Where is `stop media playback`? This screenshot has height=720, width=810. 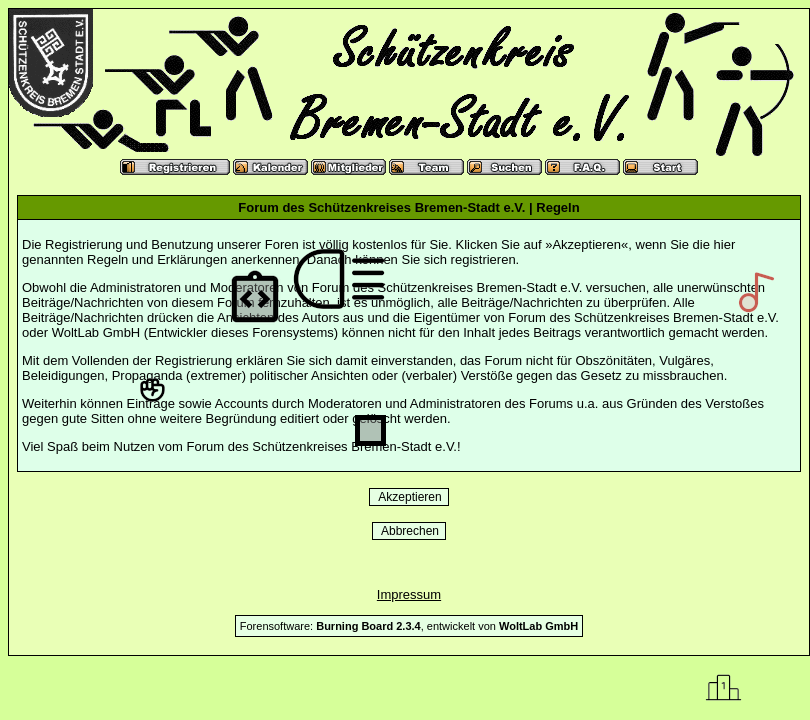 stop media playback is located at coordinates (370, 430).